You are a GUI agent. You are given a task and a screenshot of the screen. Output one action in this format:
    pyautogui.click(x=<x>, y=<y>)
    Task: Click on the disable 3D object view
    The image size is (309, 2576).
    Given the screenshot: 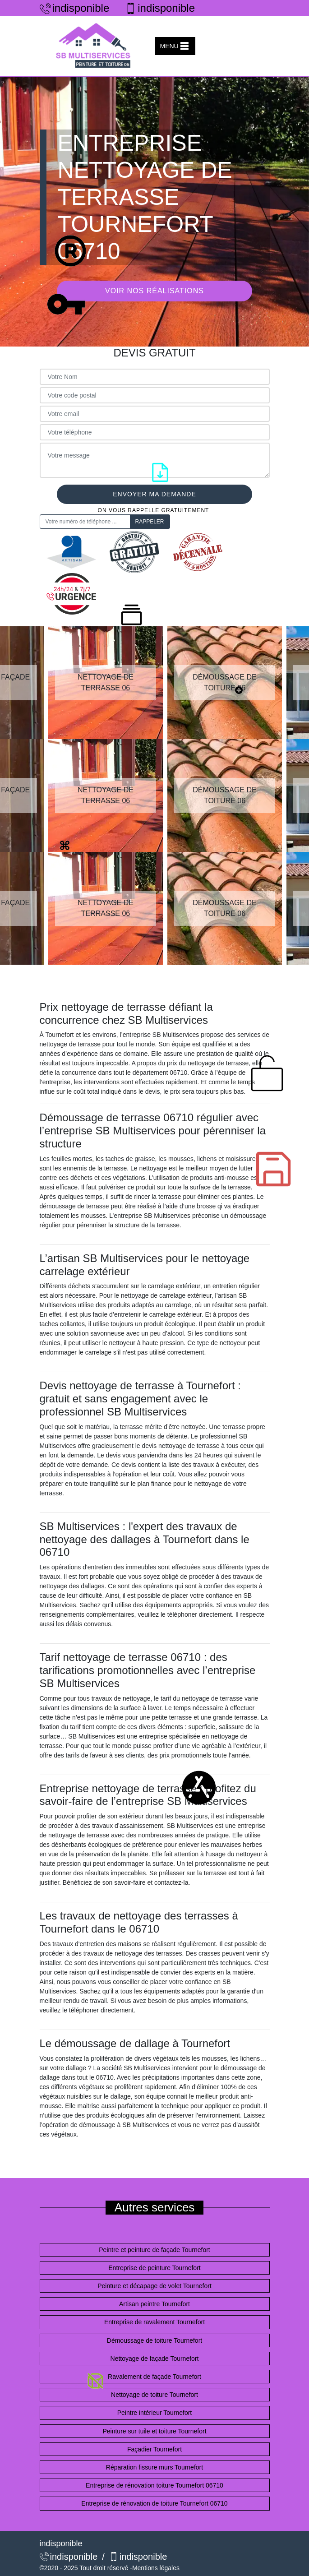 What is the action you would take?
    pyautogui.click(x=95, y=2381)
    